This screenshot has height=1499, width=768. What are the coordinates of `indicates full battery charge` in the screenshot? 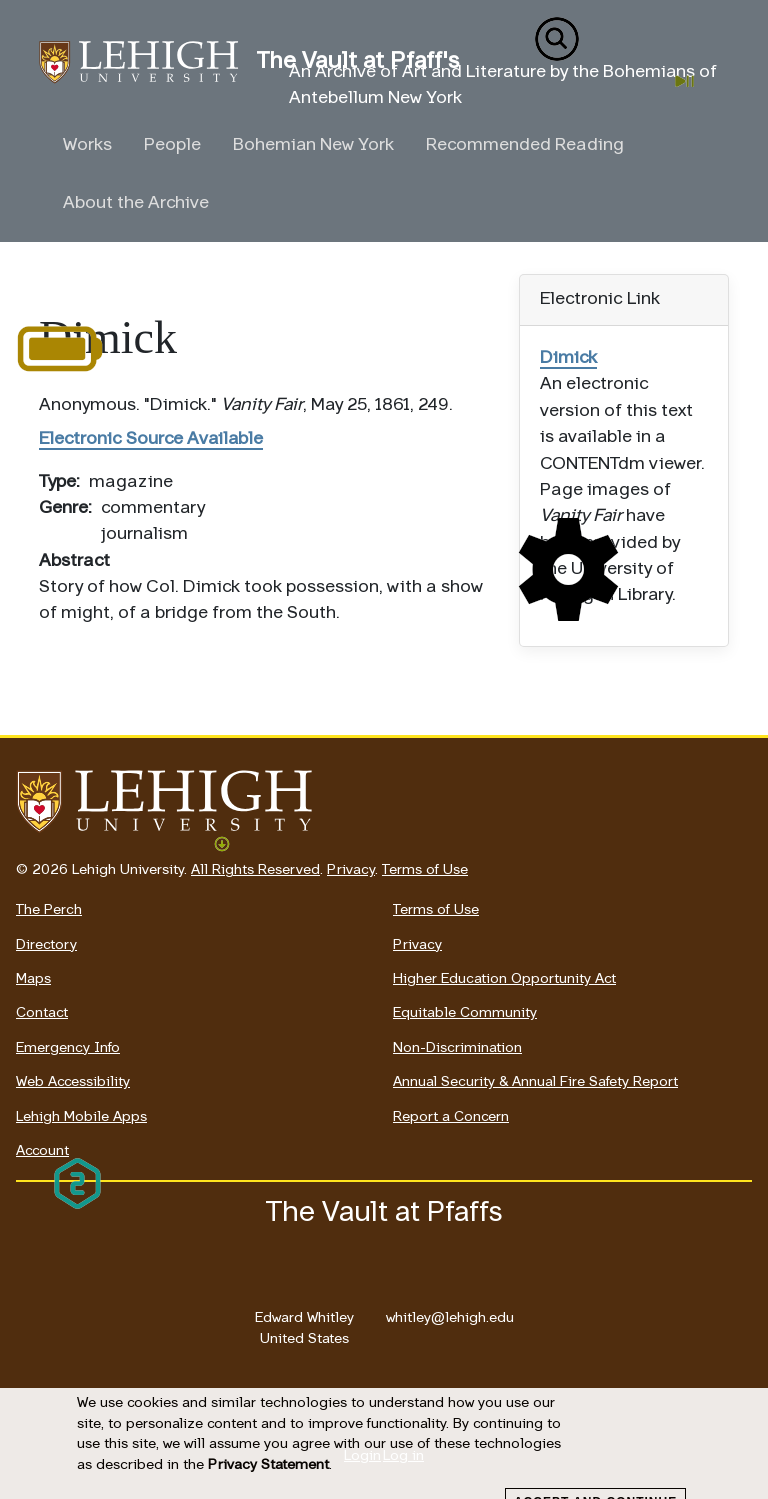 It's located at (60, 346).